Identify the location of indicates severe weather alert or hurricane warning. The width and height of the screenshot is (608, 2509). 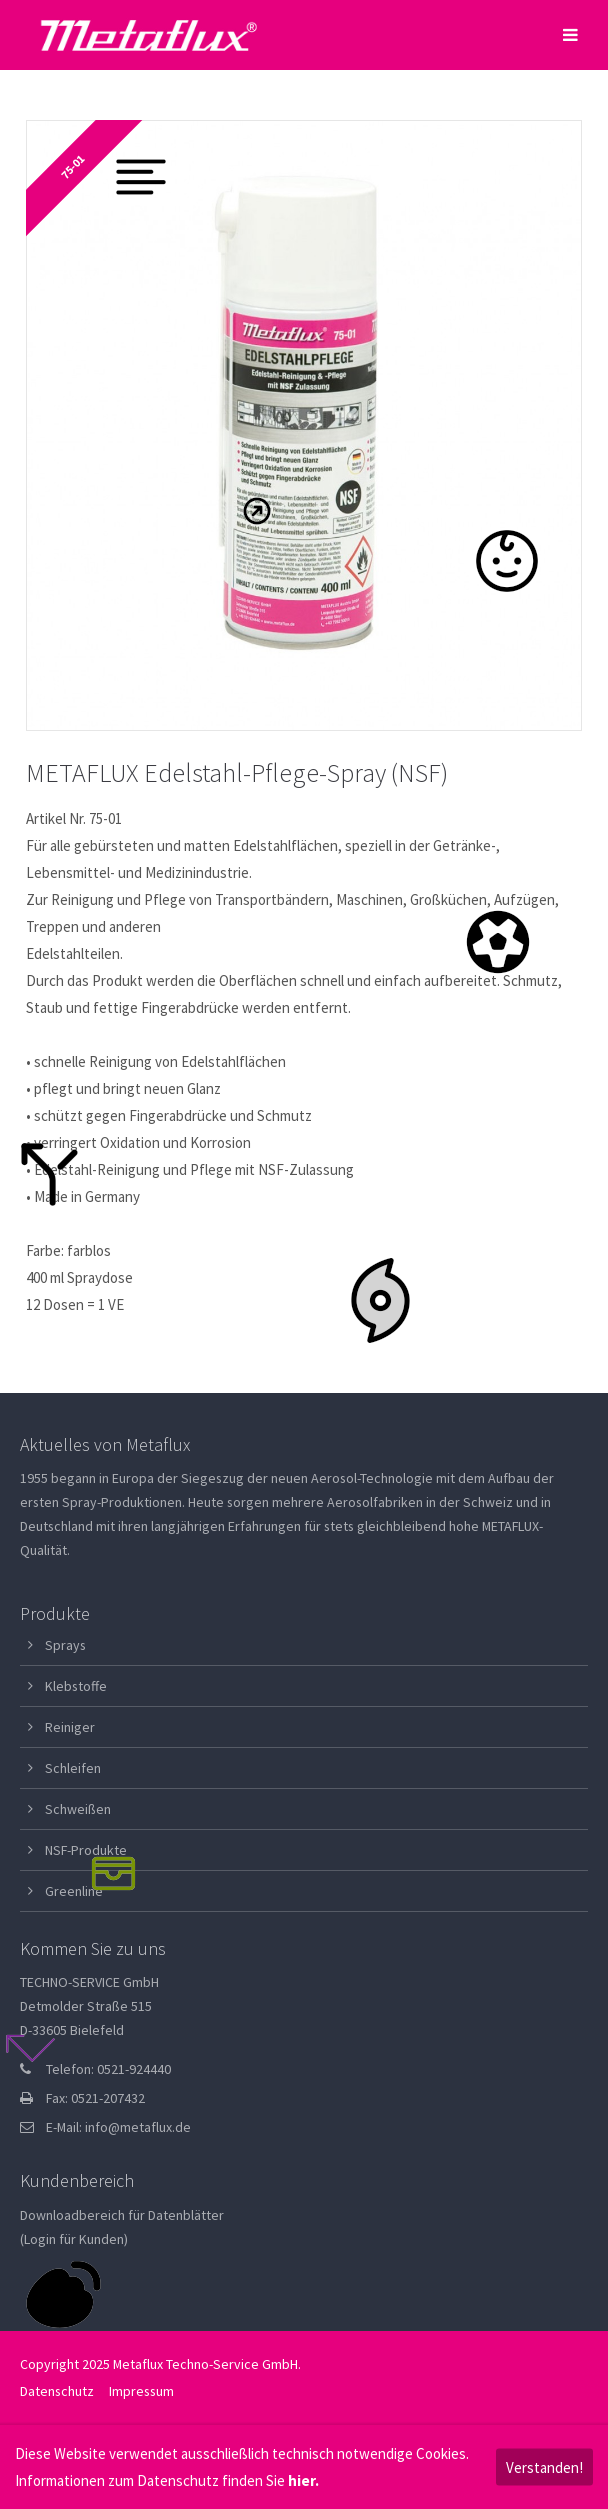
(380, 1300).